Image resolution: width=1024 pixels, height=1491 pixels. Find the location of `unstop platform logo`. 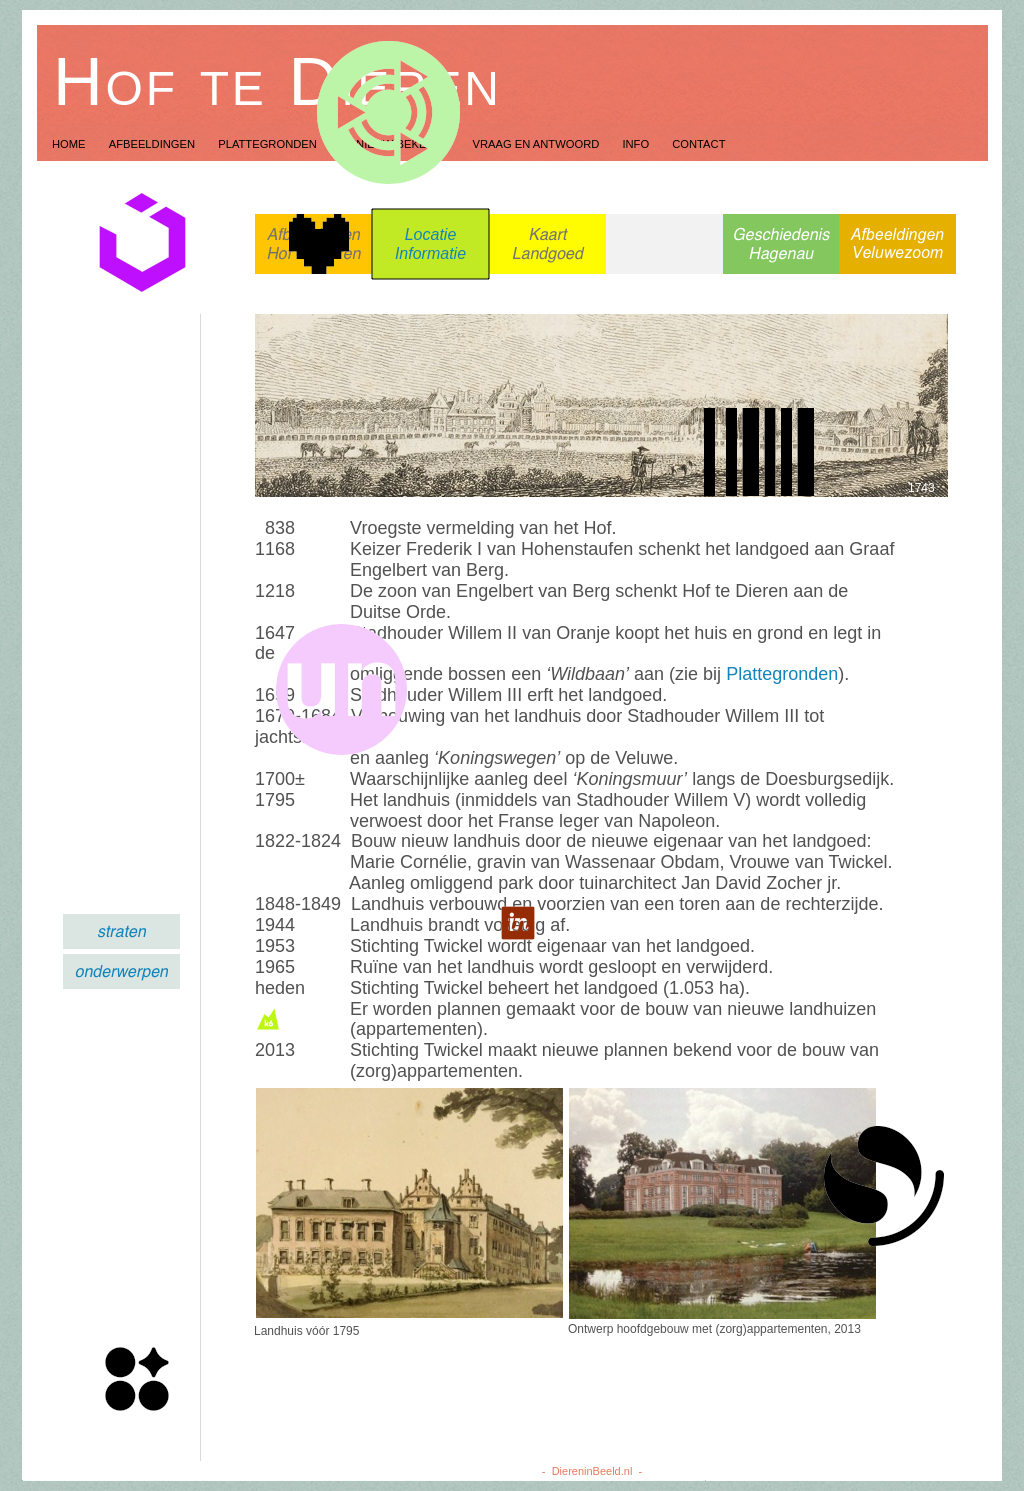

unstop platform logo is located at coordinates (341, 689).